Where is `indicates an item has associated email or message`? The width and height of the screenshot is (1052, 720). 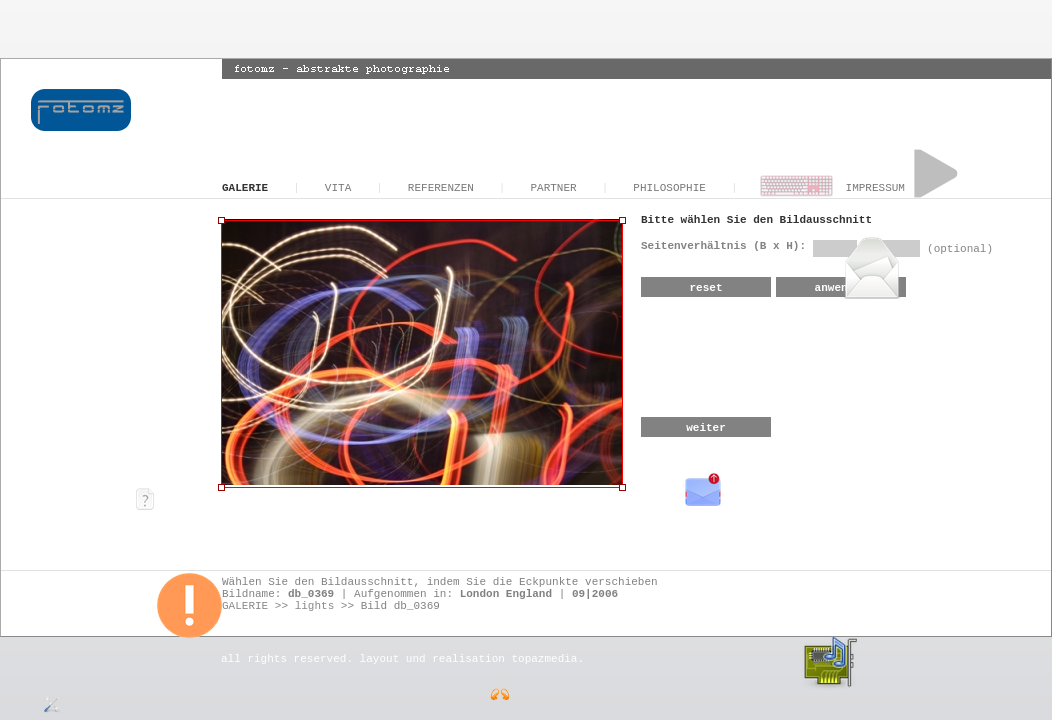
indicates an item has associated email or message is located at coordinates (872, 269).